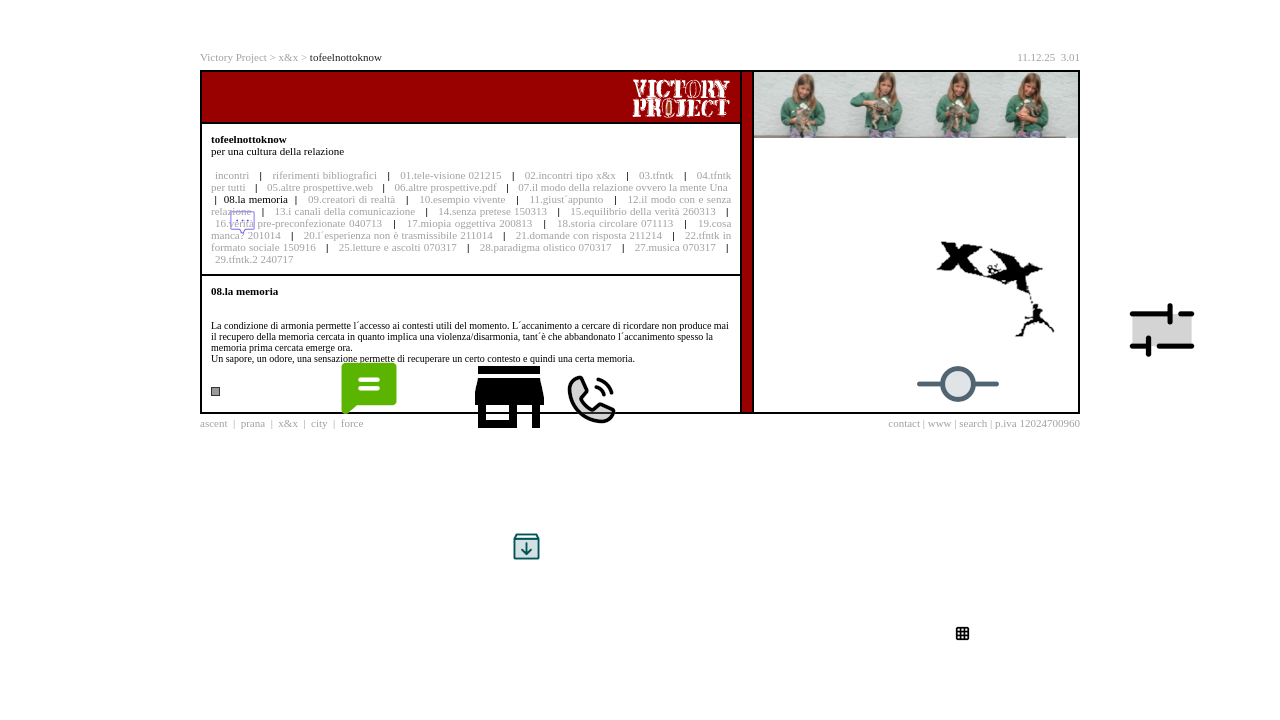 This screenshot has height=720, width=1280. Describe the element at coordinates (369, 384) in the screenshot. I see `open chat or messaging` at that location.